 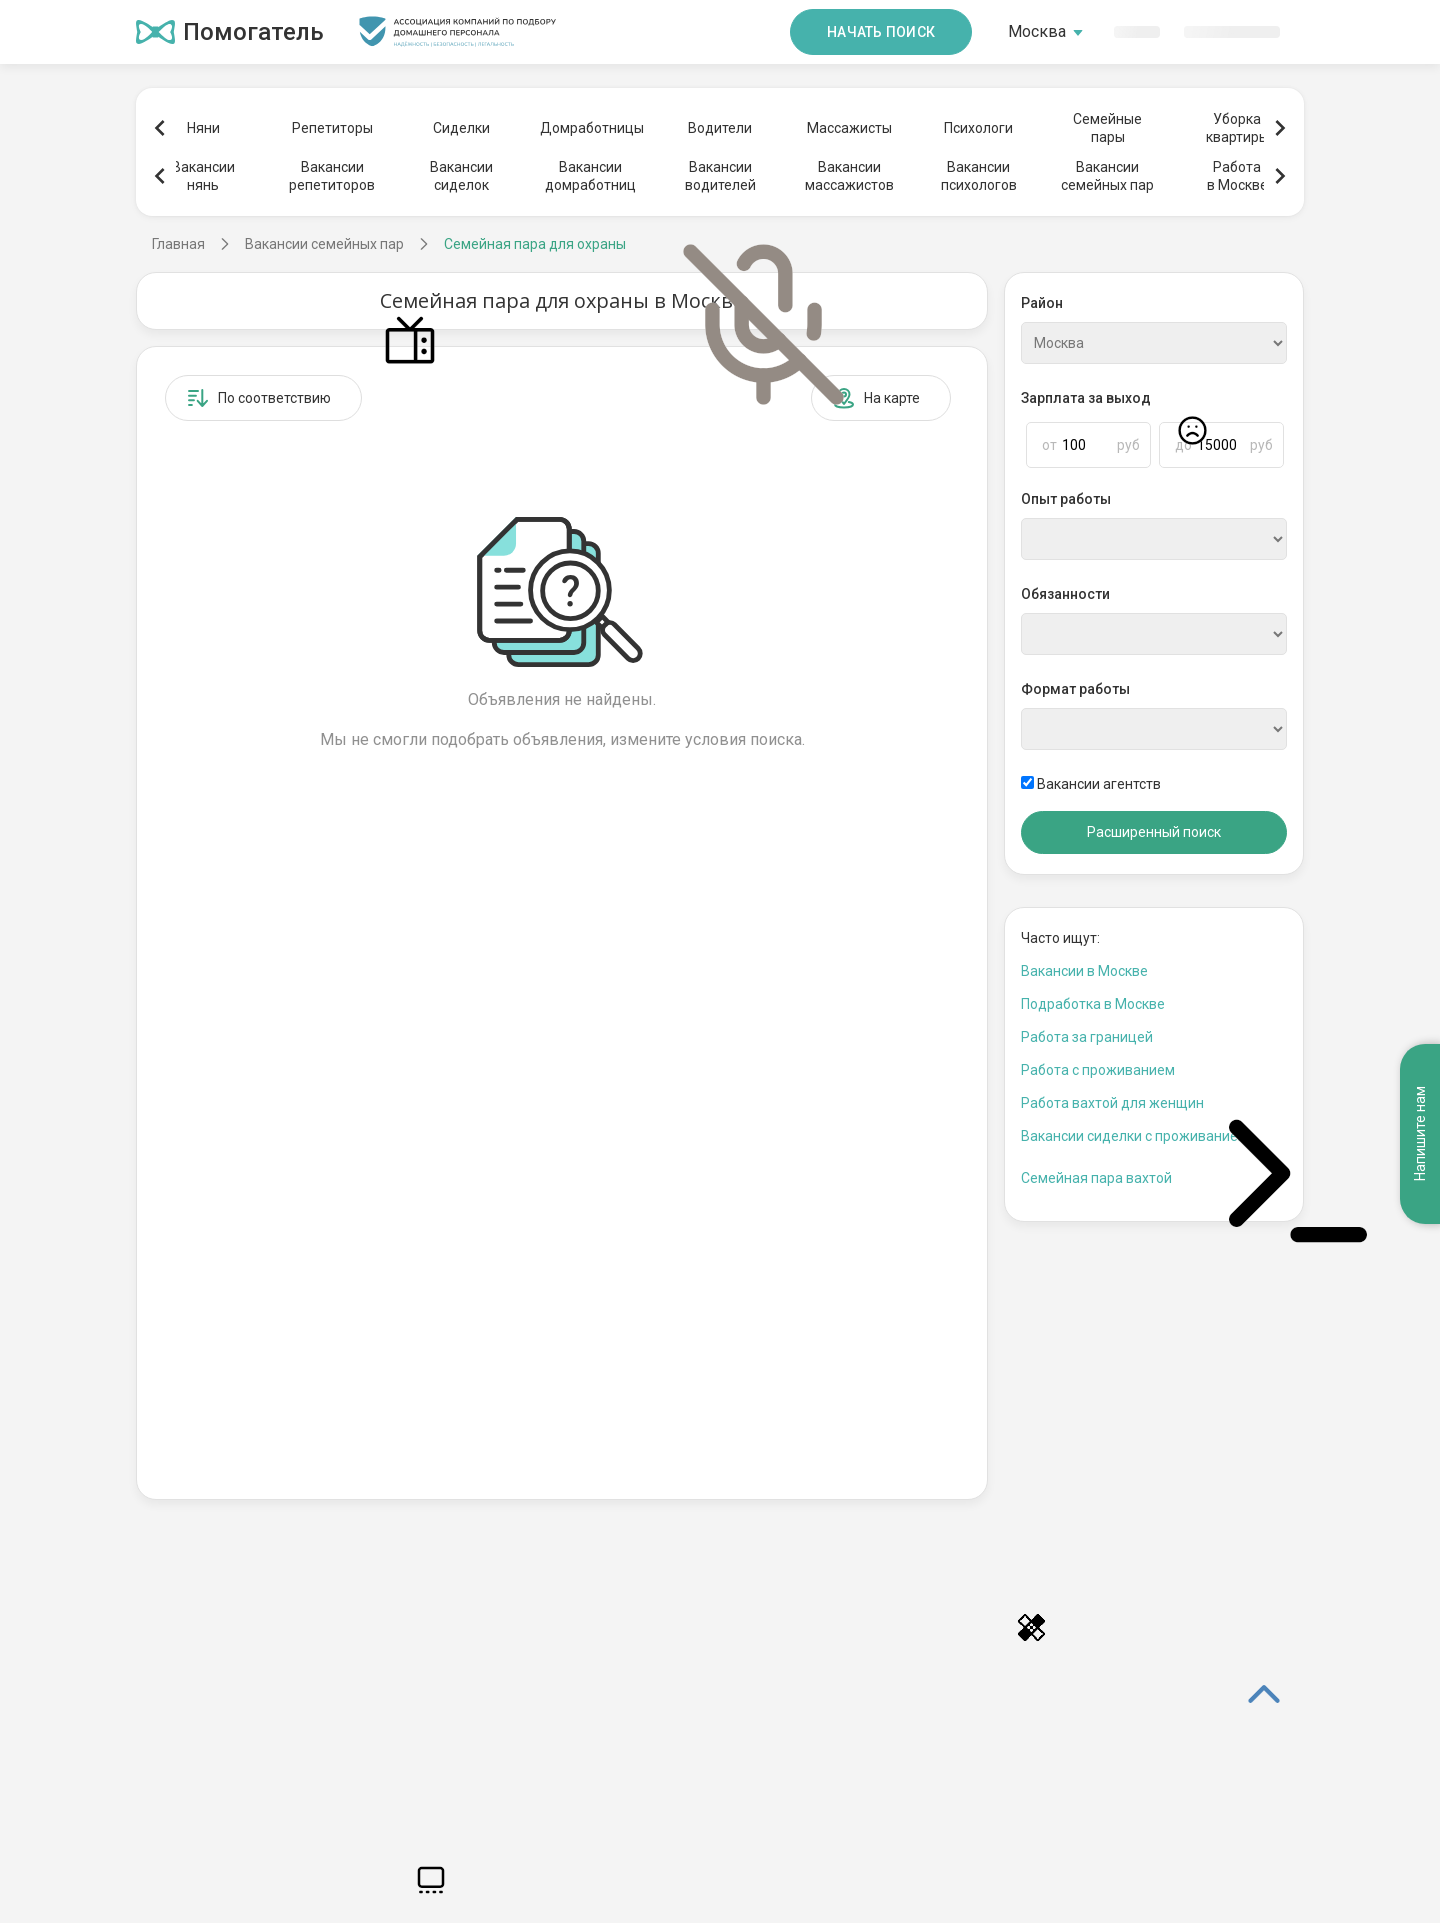 I want to click on open command line terminal, so click(x=1298, y=1181).